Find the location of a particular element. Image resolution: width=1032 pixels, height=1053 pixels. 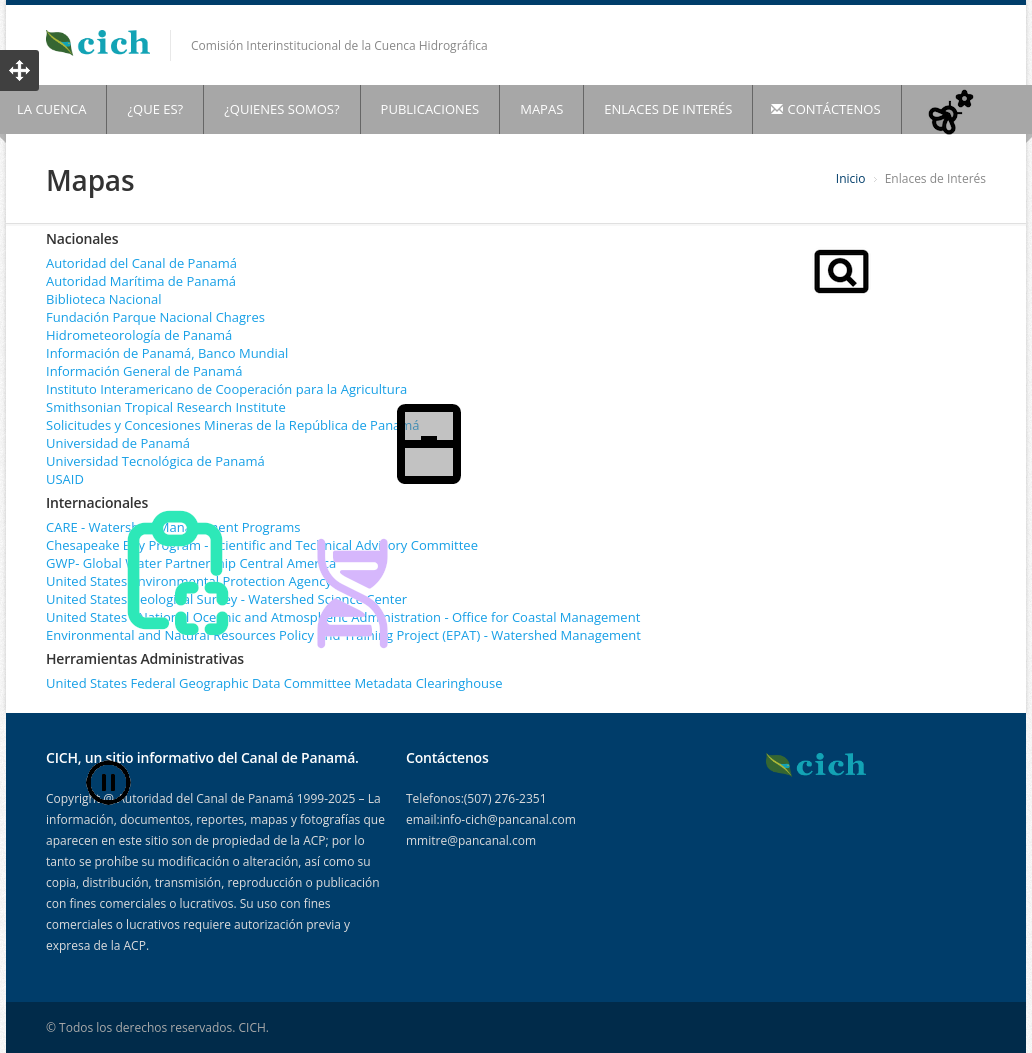

search within the current page or document is located at coordinates (841, 271).